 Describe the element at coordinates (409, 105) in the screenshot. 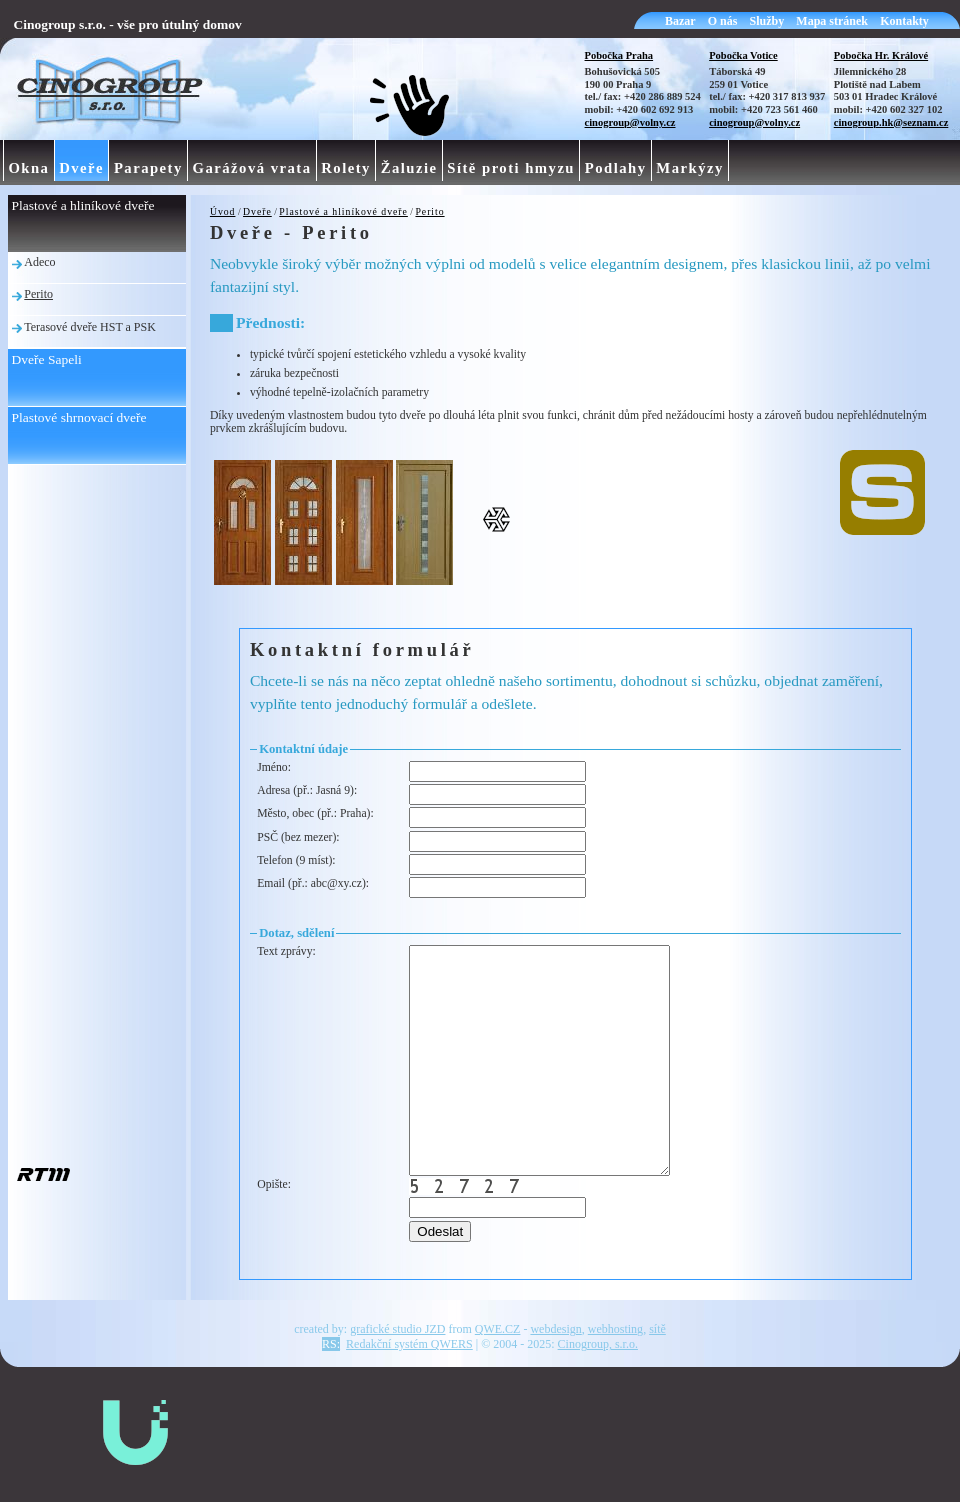

I see `open the Clubhouse app` at that location.